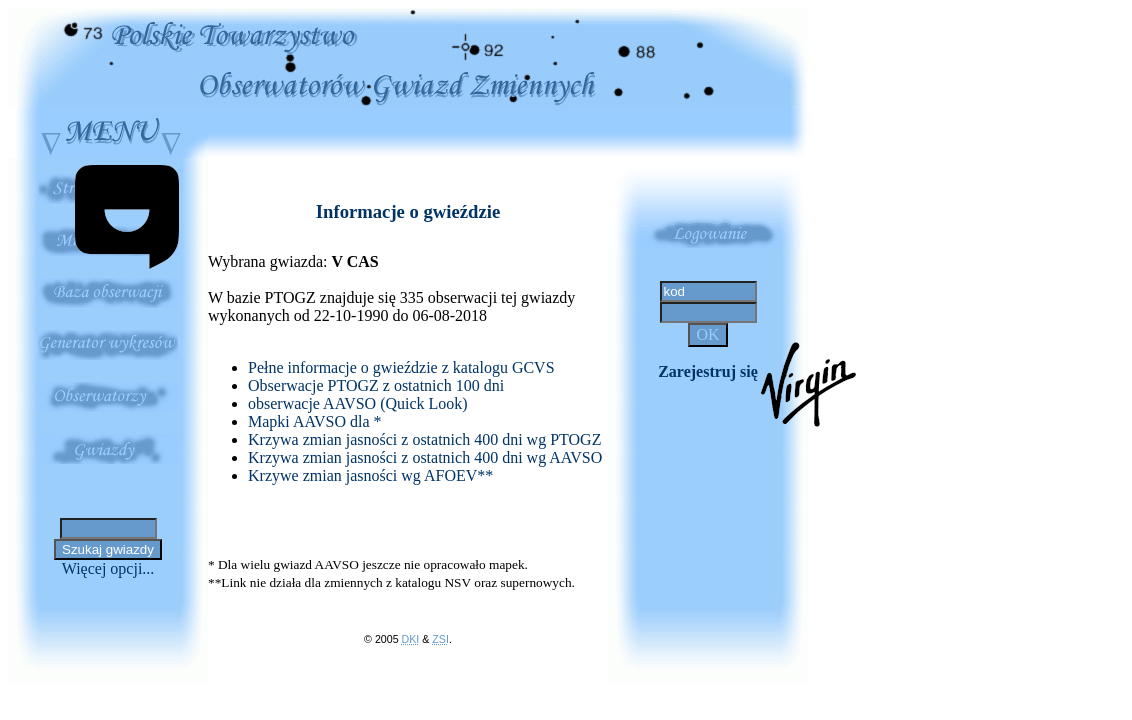 The image size is (1132, 720). Describe the element at coordinates (808, 384) in the screenshot. I see `virgin group company logo` at that location.